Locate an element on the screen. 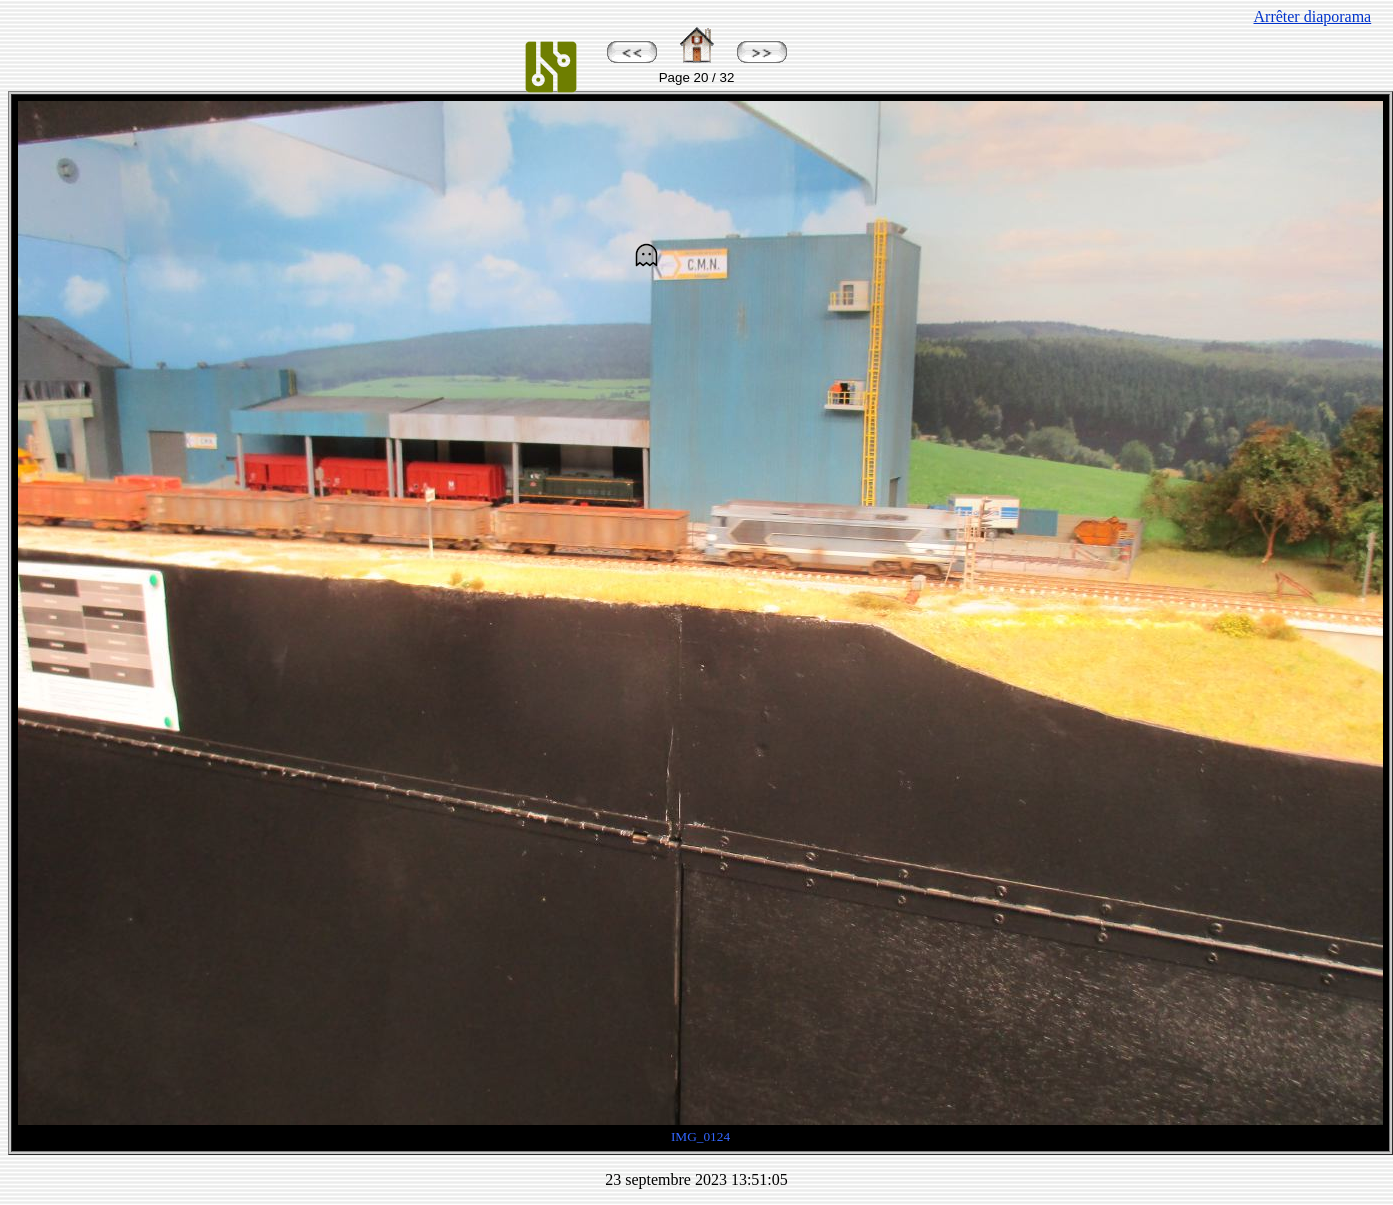 The width and height of the screenshot is (1393, 1205). toggle ghost mode or invisible status is located at coordinates (646, 255).